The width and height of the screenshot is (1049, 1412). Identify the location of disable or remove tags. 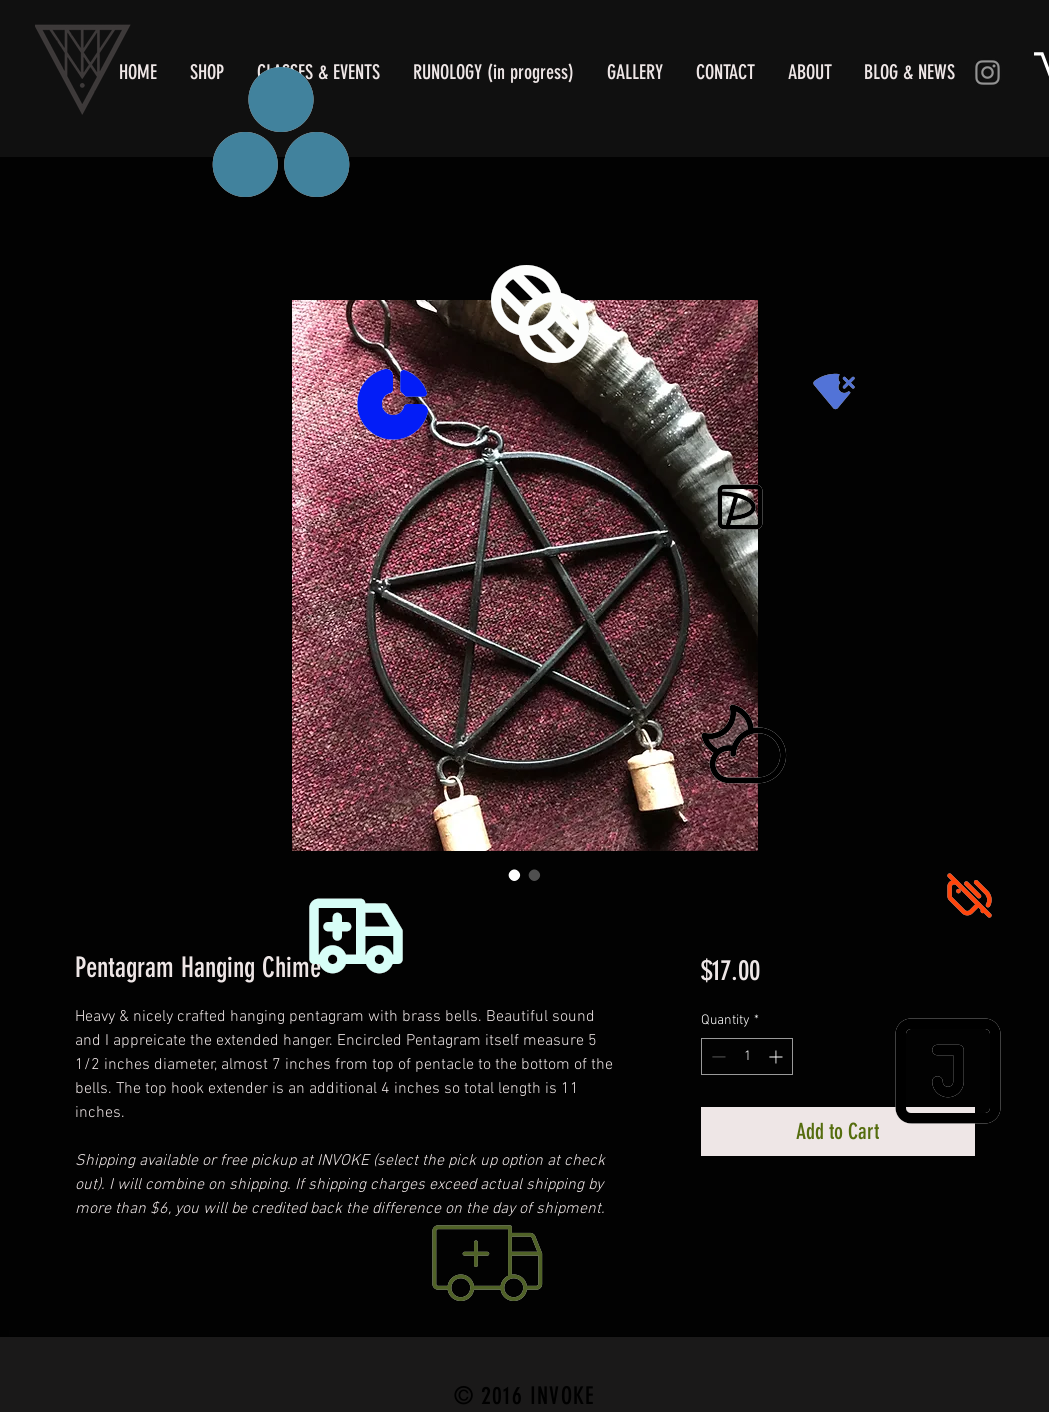
(969, 895).